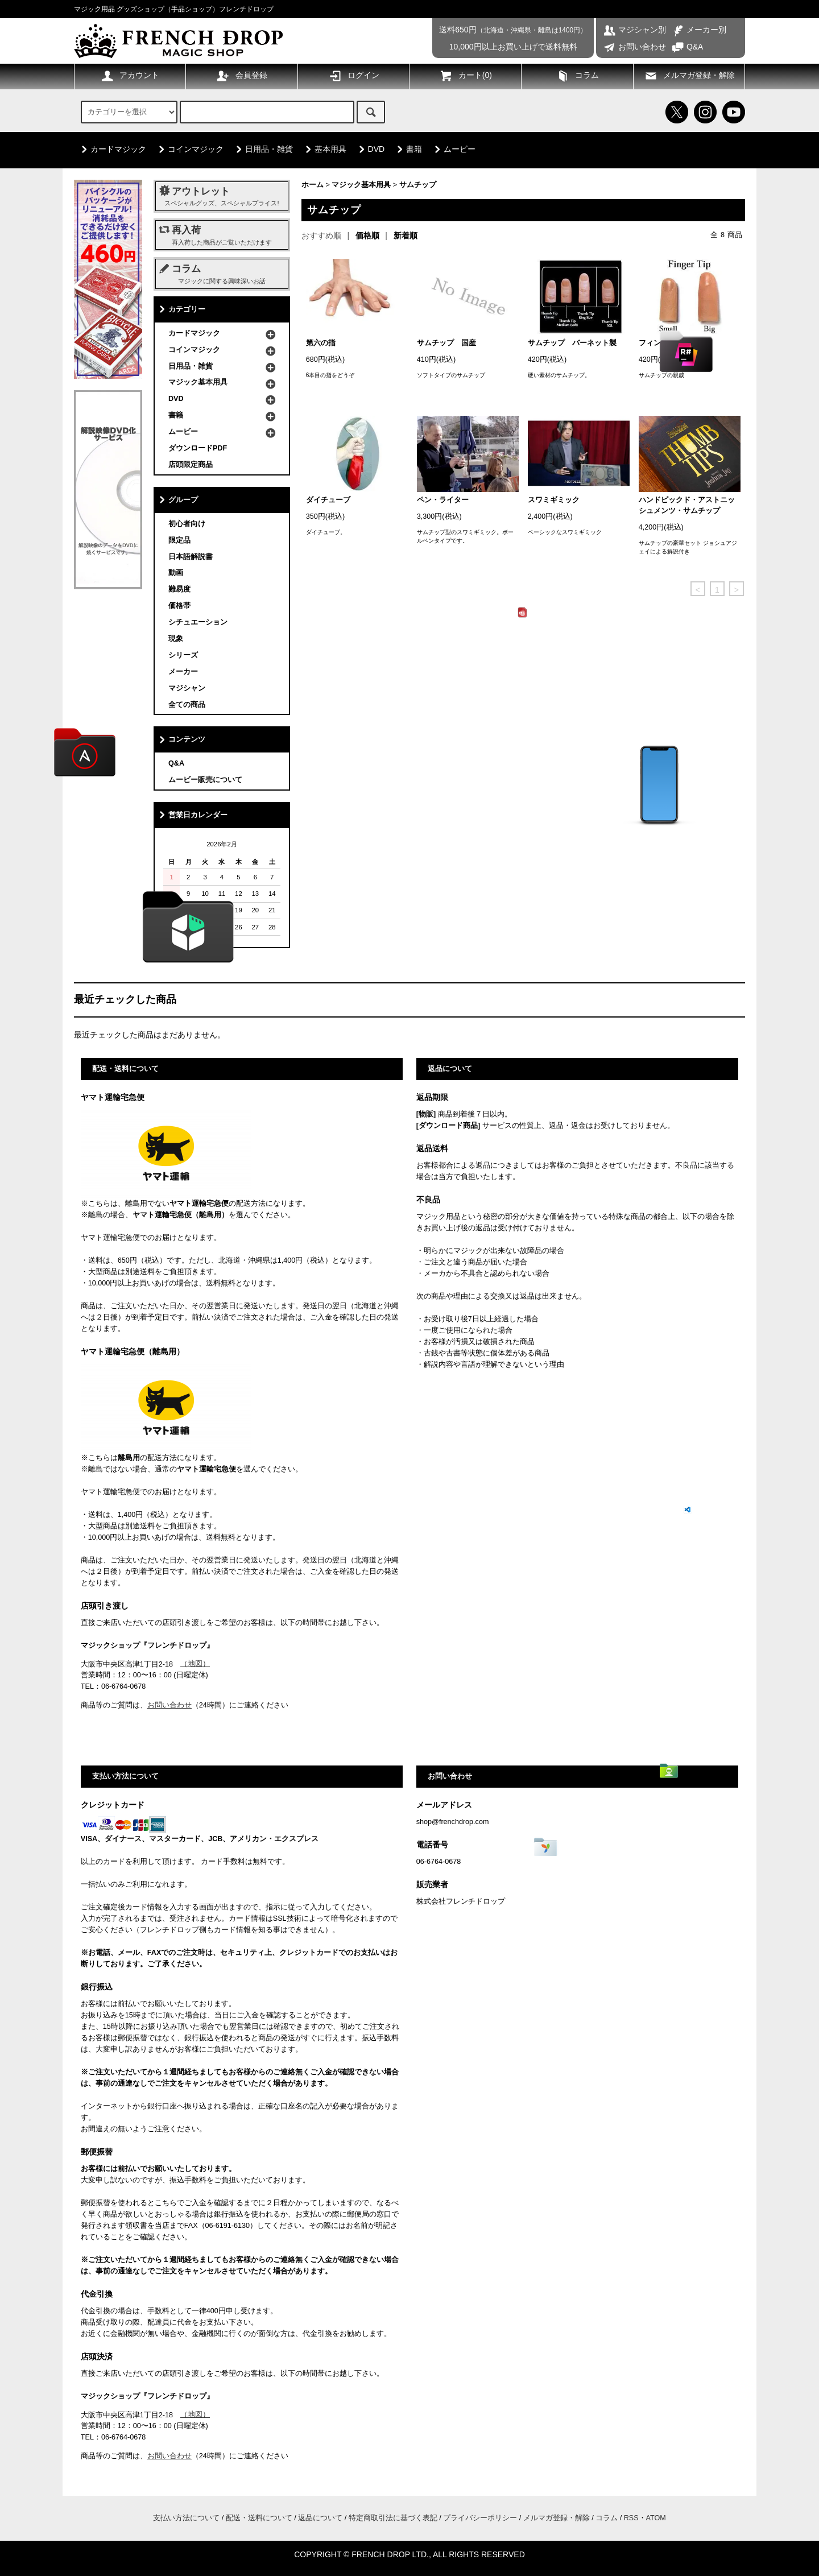 The image size is (819, 2576). I want to click on folder containing ansible automation files, so click(84, 754).